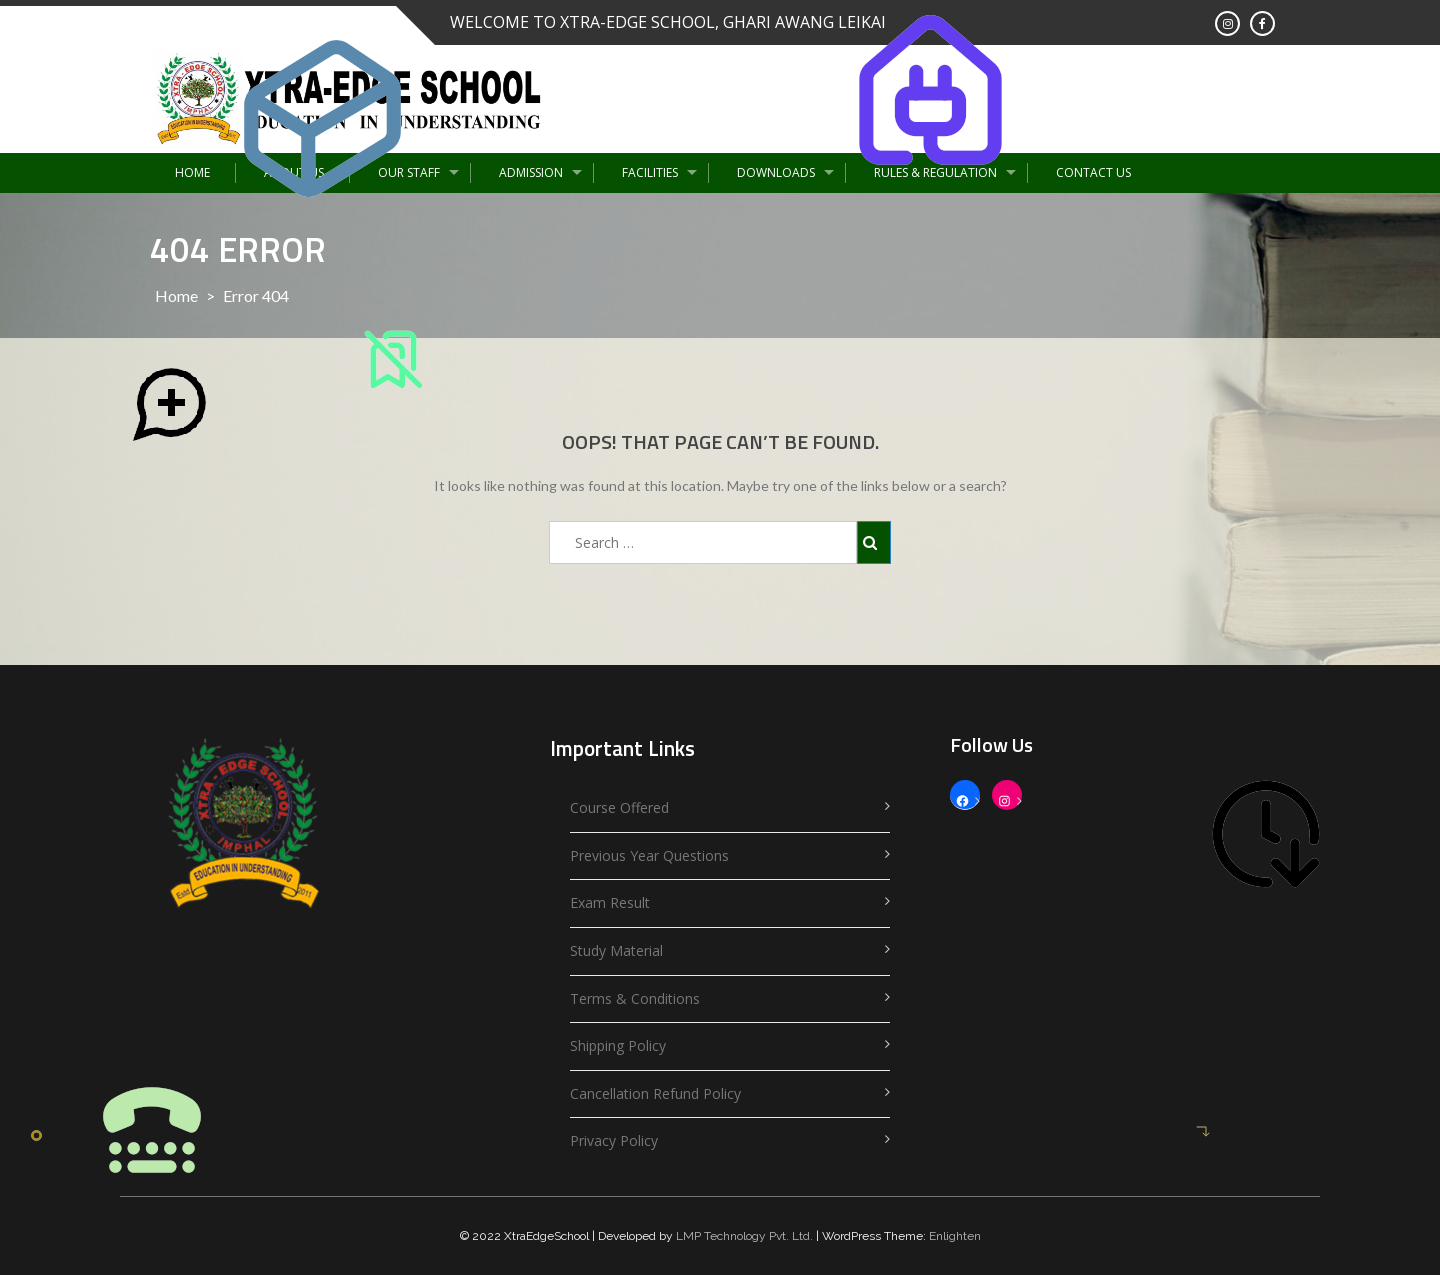  What do you see at coordinates (152, 1130) in the screenshot?
I see `access TTY or text telephone services` at bounding box center [152, 1130].